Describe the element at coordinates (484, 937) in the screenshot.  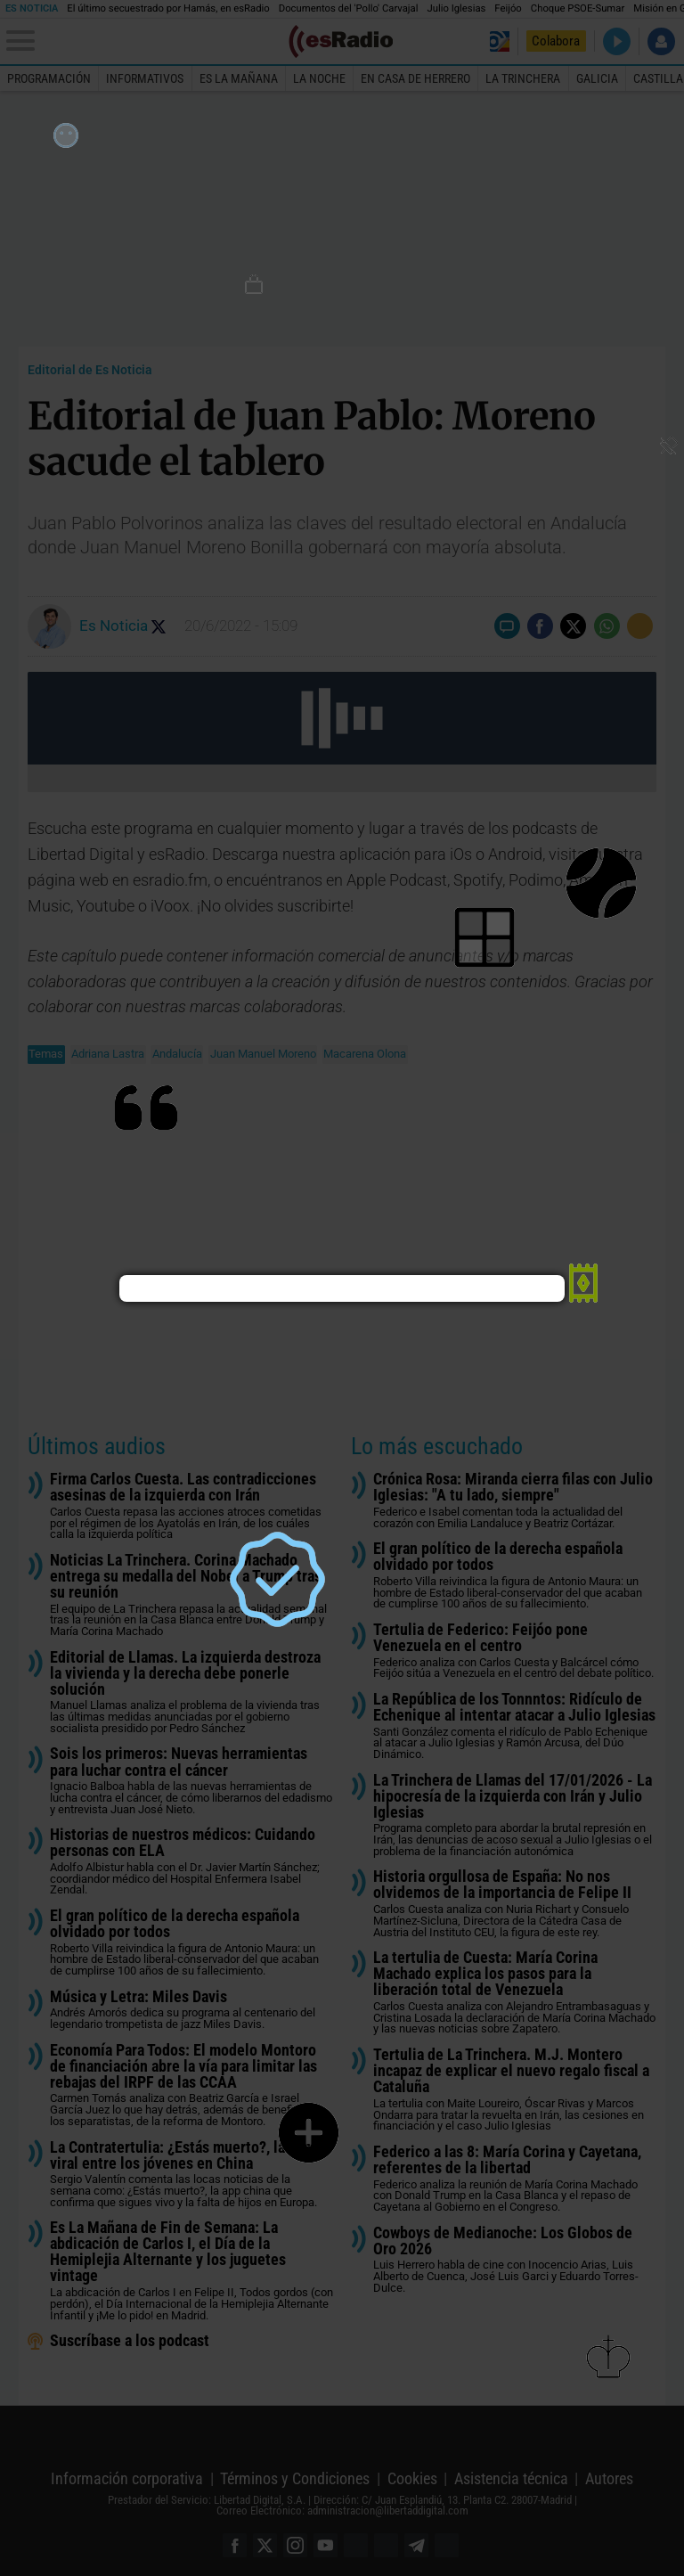
I see `indicates transparency in image editing` at that location.